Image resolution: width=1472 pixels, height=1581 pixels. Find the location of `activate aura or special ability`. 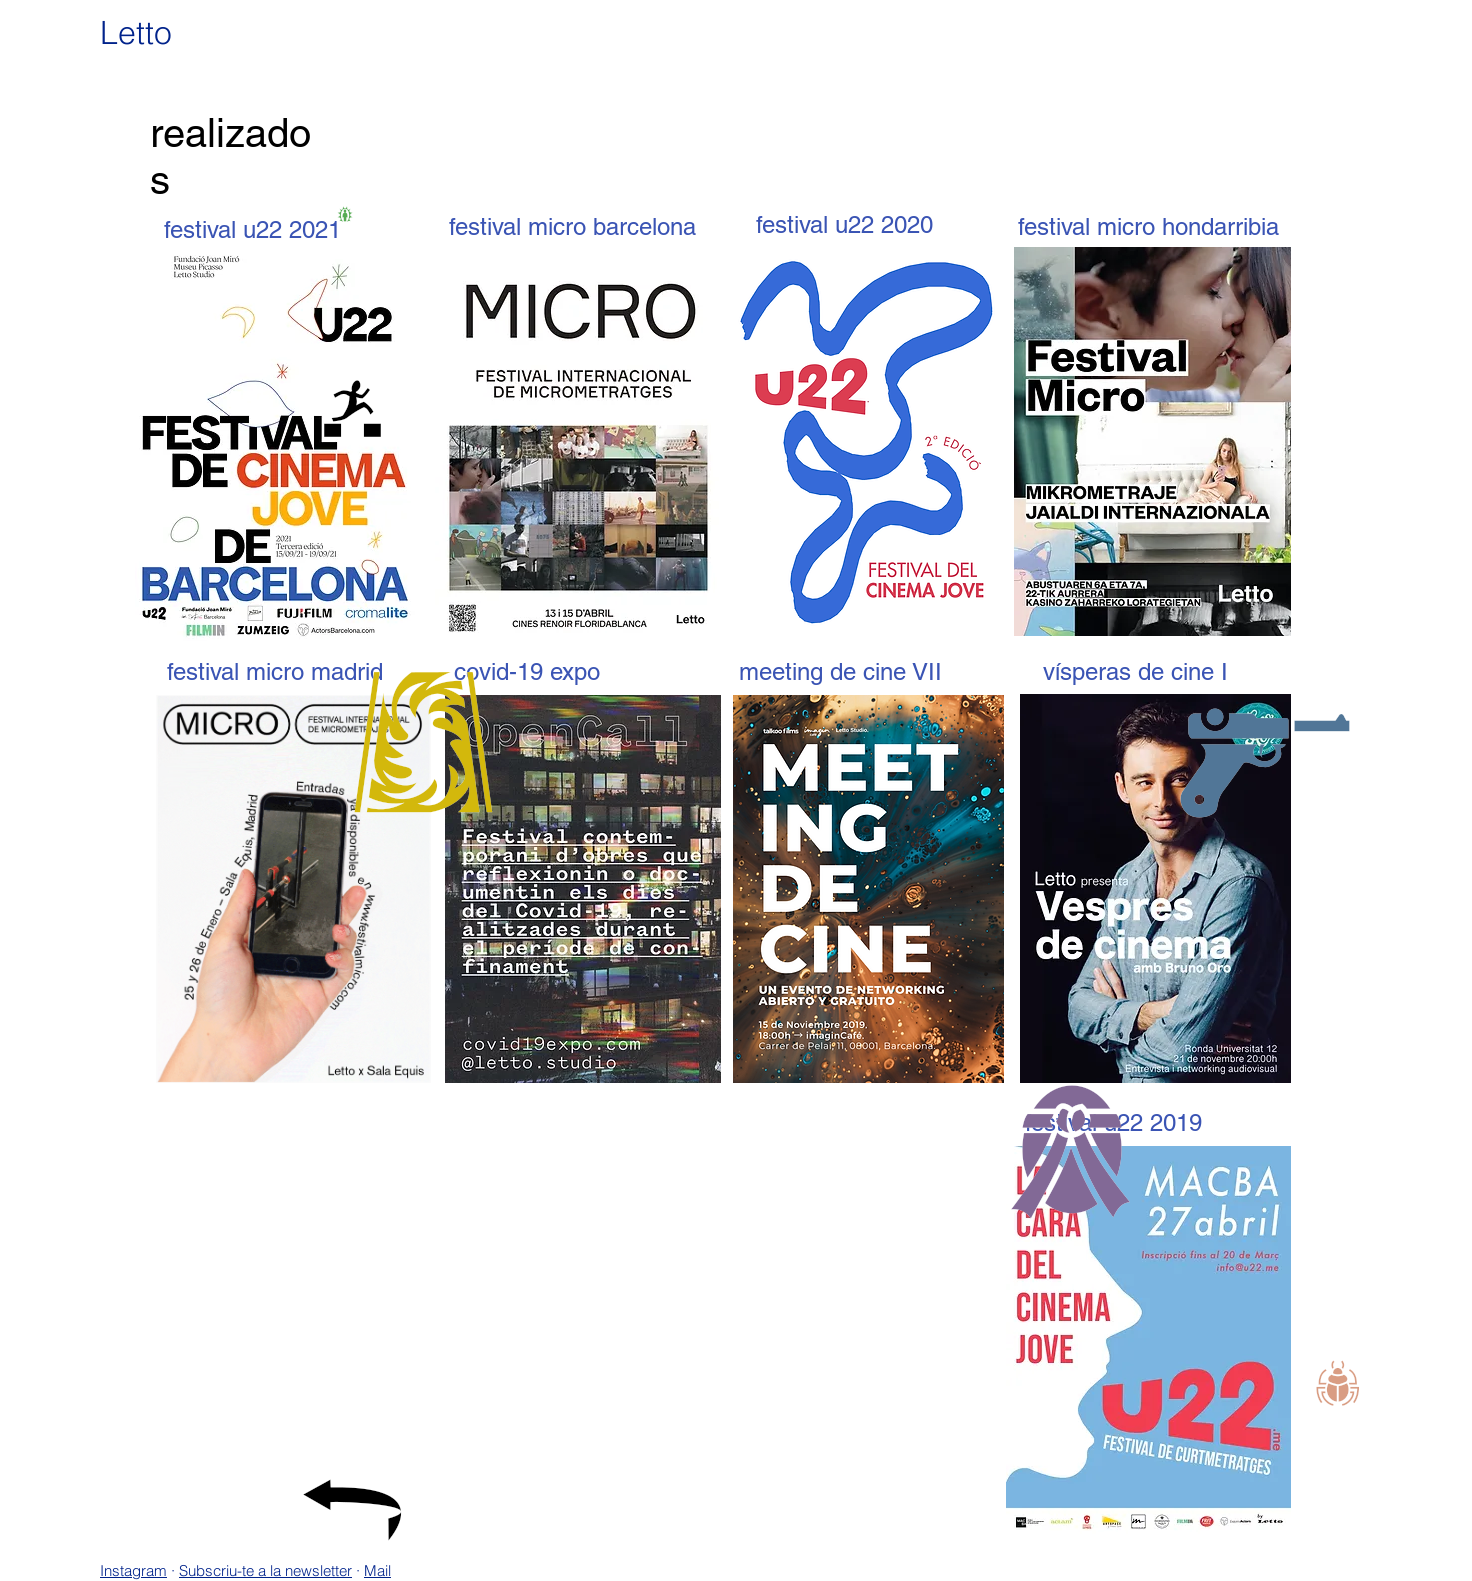

activate aura or special ability is located at coordinates (345, 214).